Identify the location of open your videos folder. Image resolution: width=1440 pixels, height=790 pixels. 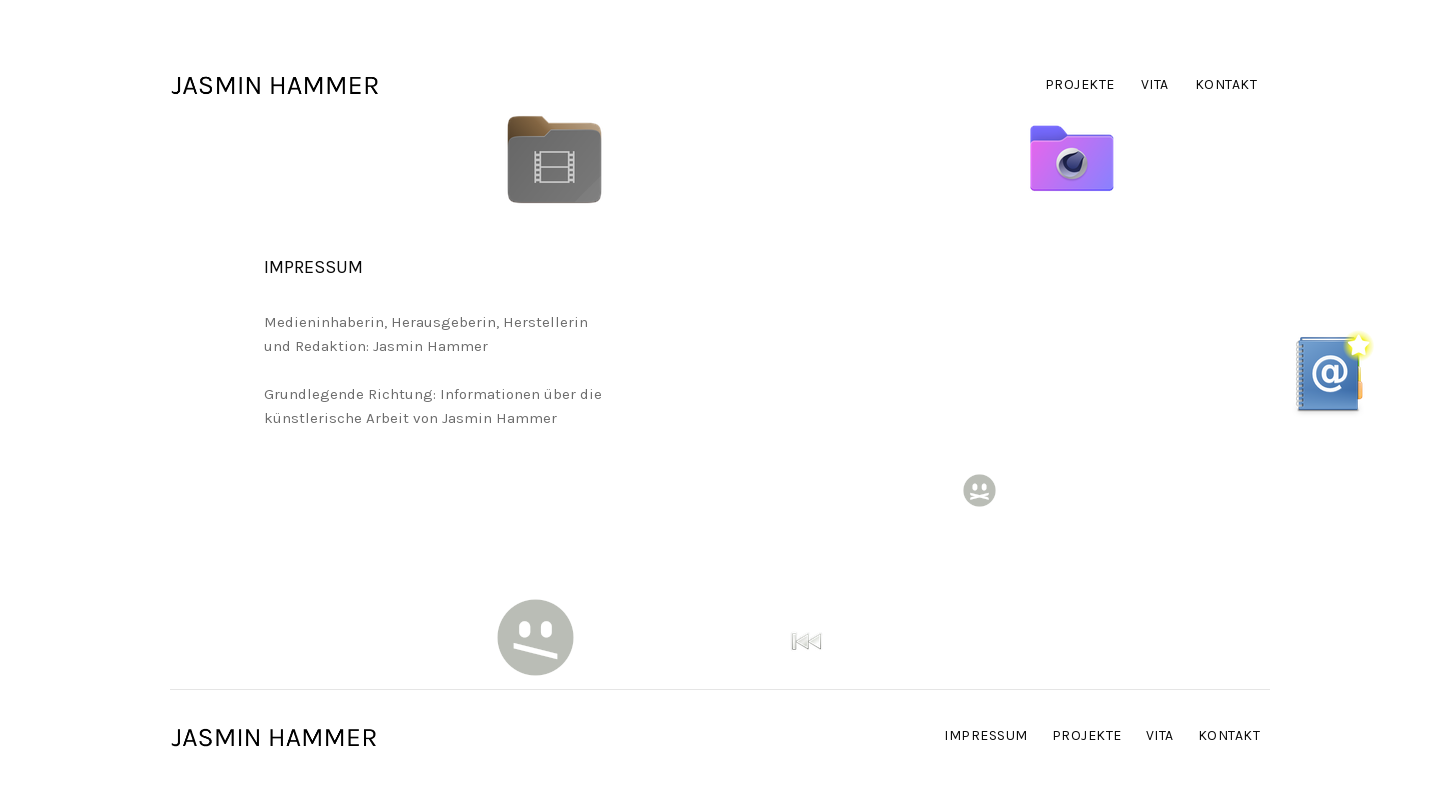
(554, 159).